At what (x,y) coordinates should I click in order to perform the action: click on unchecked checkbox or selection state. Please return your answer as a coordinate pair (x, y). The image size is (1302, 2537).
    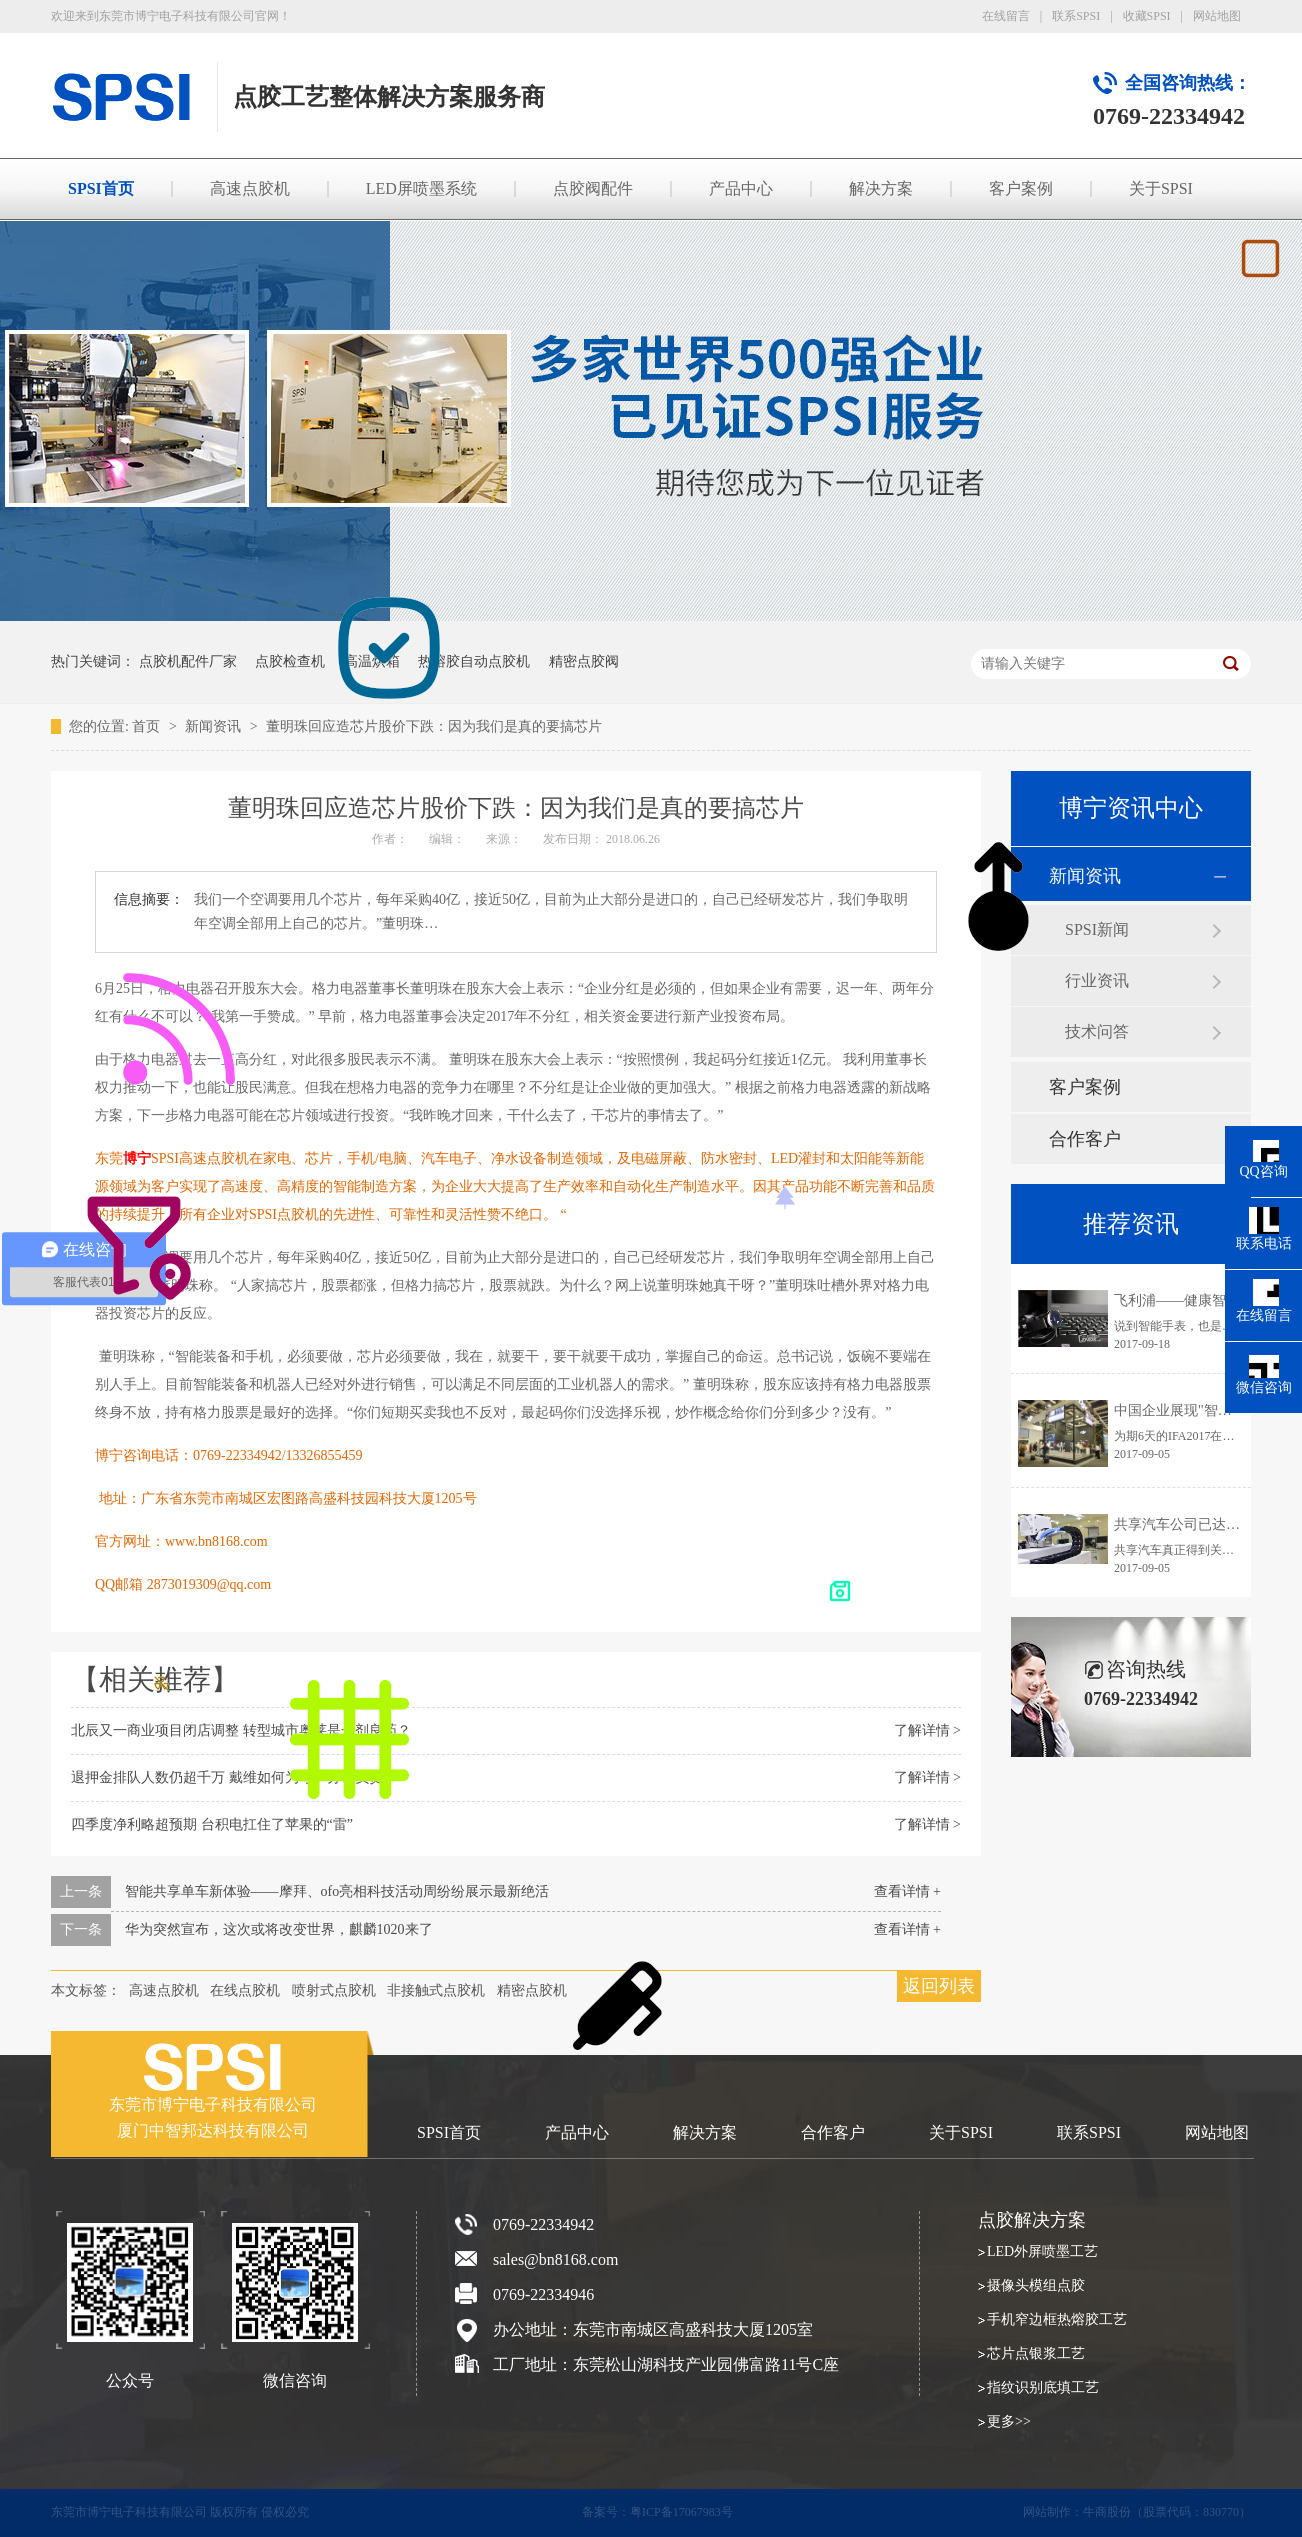
    Looking at the image, I should click on (1260, 258).